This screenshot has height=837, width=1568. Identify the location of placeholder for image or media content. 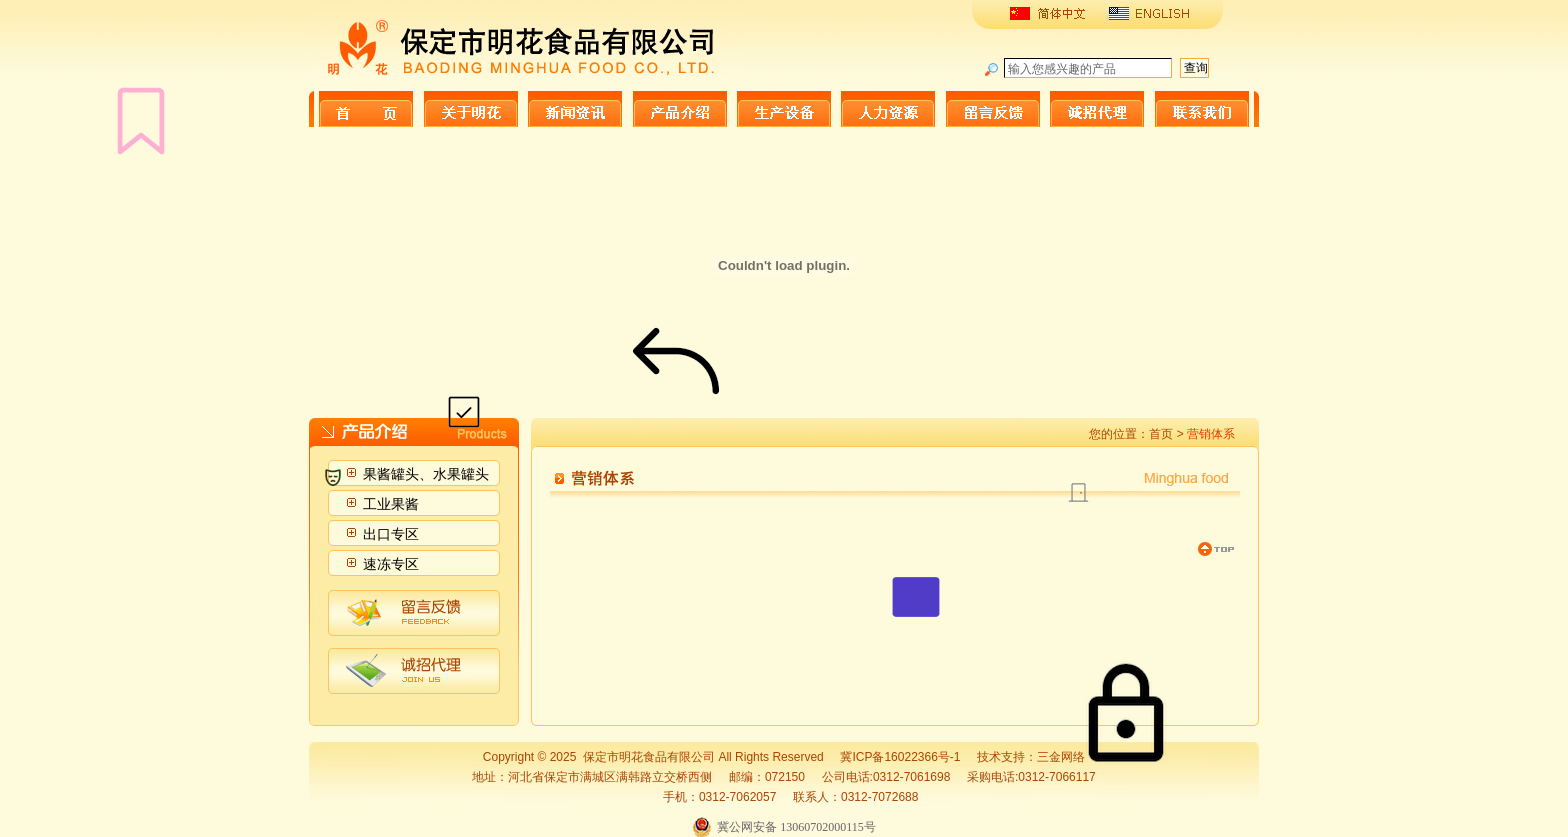
(916, 597).